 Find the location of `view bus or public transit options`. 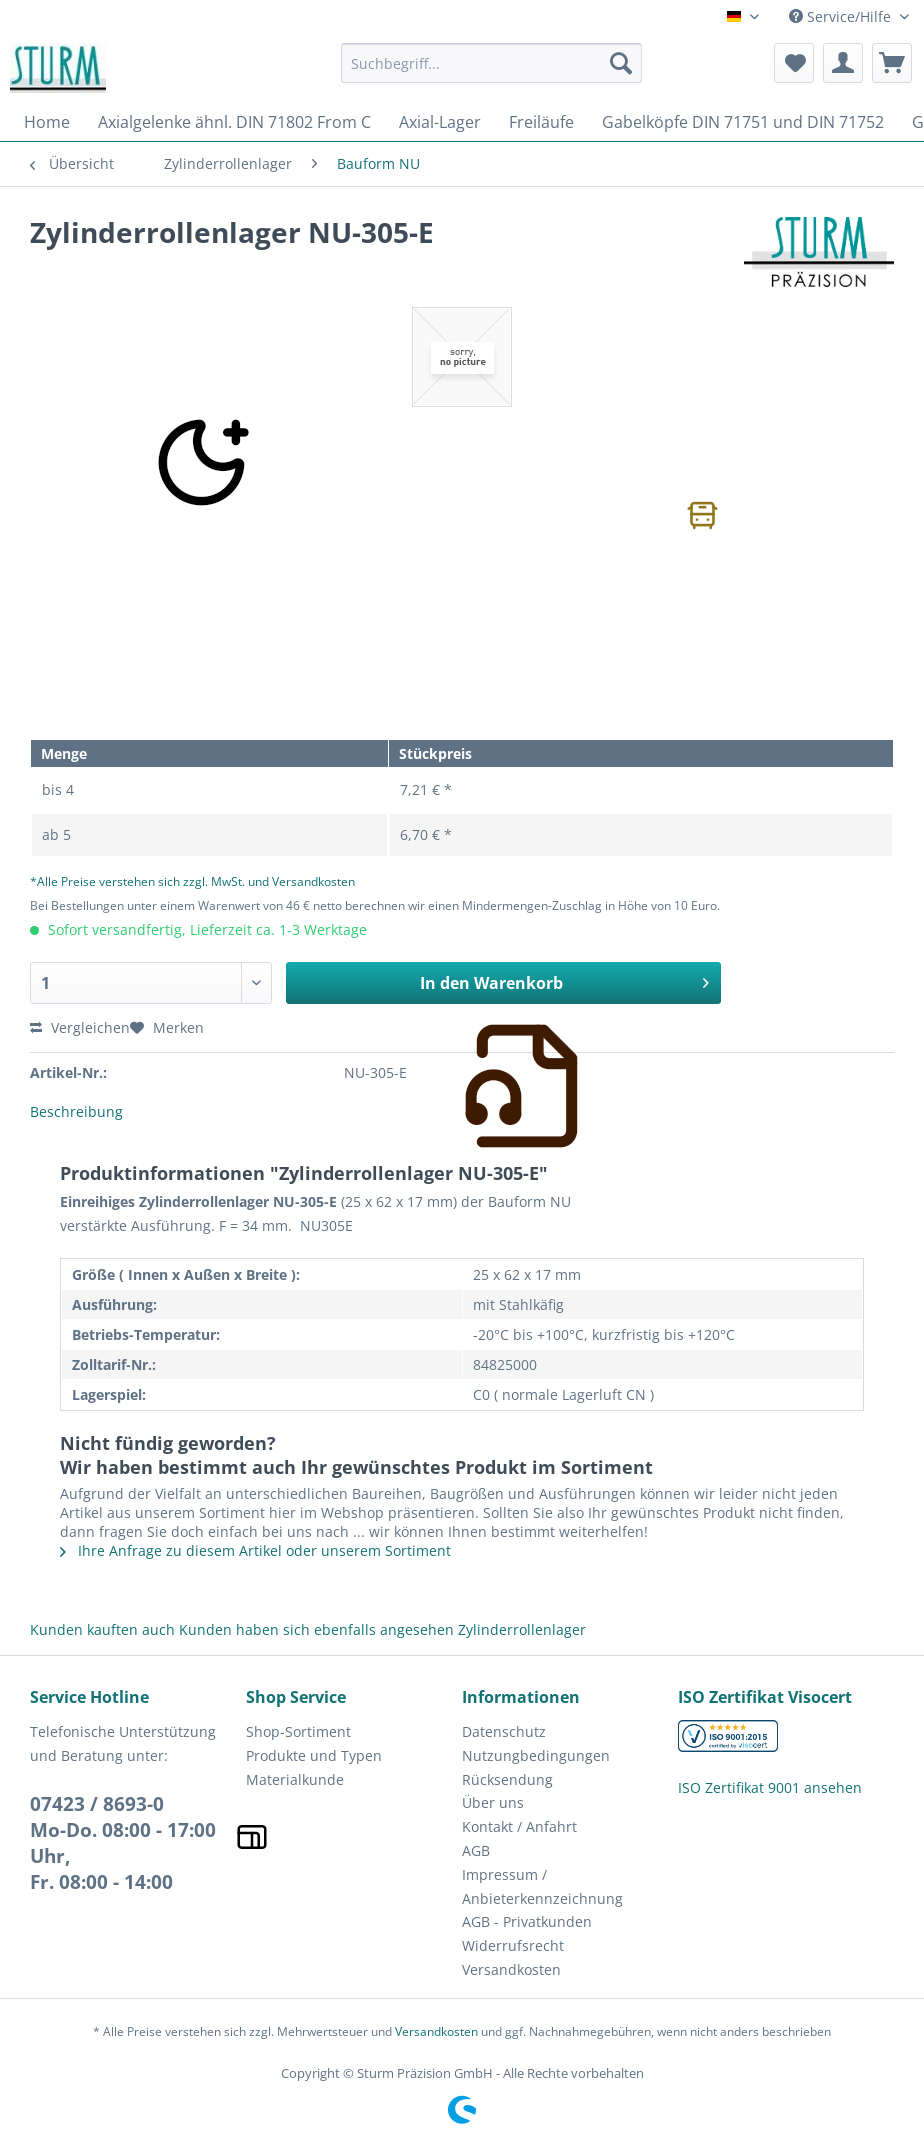

view bus or public transit options is located at coordinates (702, 515).